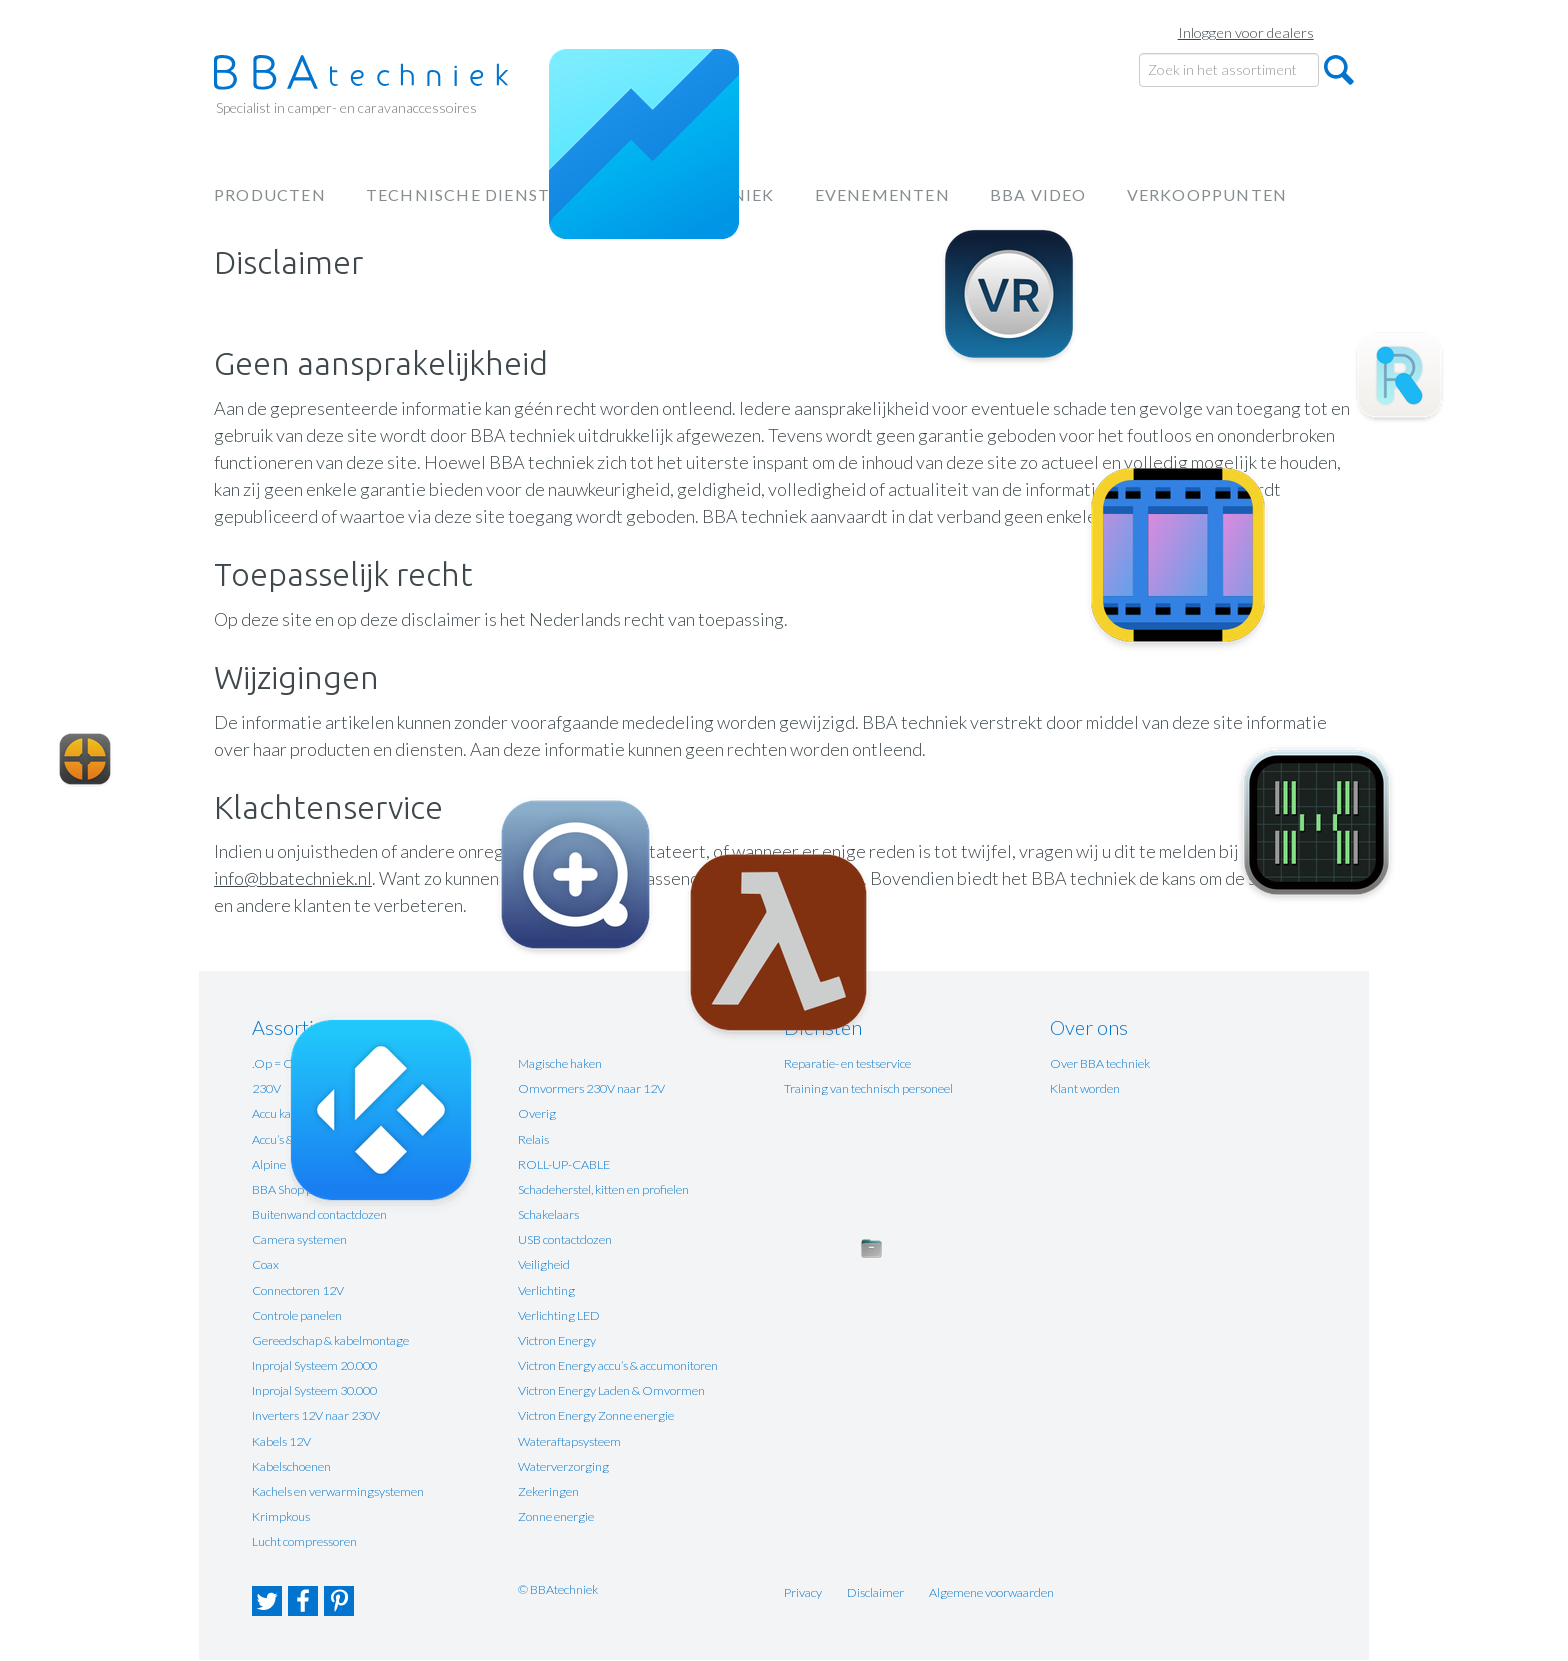 Image resolution: width=1568 pixels, height=1661 pixels. Describe the element at coordinates (575, 874) in the screenshot. I see `open synology assistant app` at that location.